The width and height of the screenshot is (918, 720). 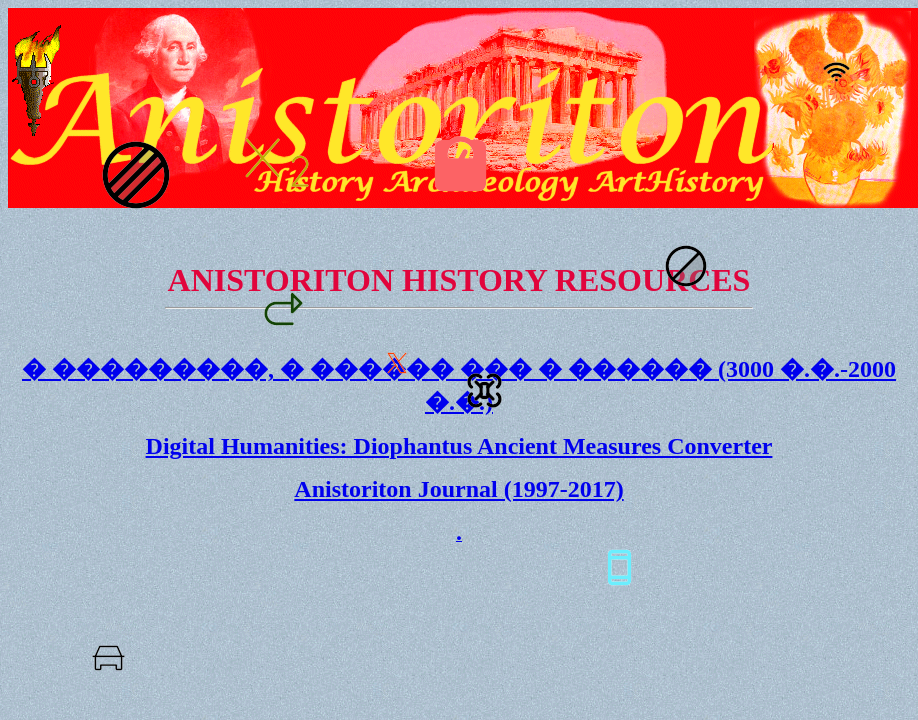 What do you see at coordinates (136, 175) in the screenshot?
I see `indicates a blocked or prohibited action` at bounding box center [136, 175].